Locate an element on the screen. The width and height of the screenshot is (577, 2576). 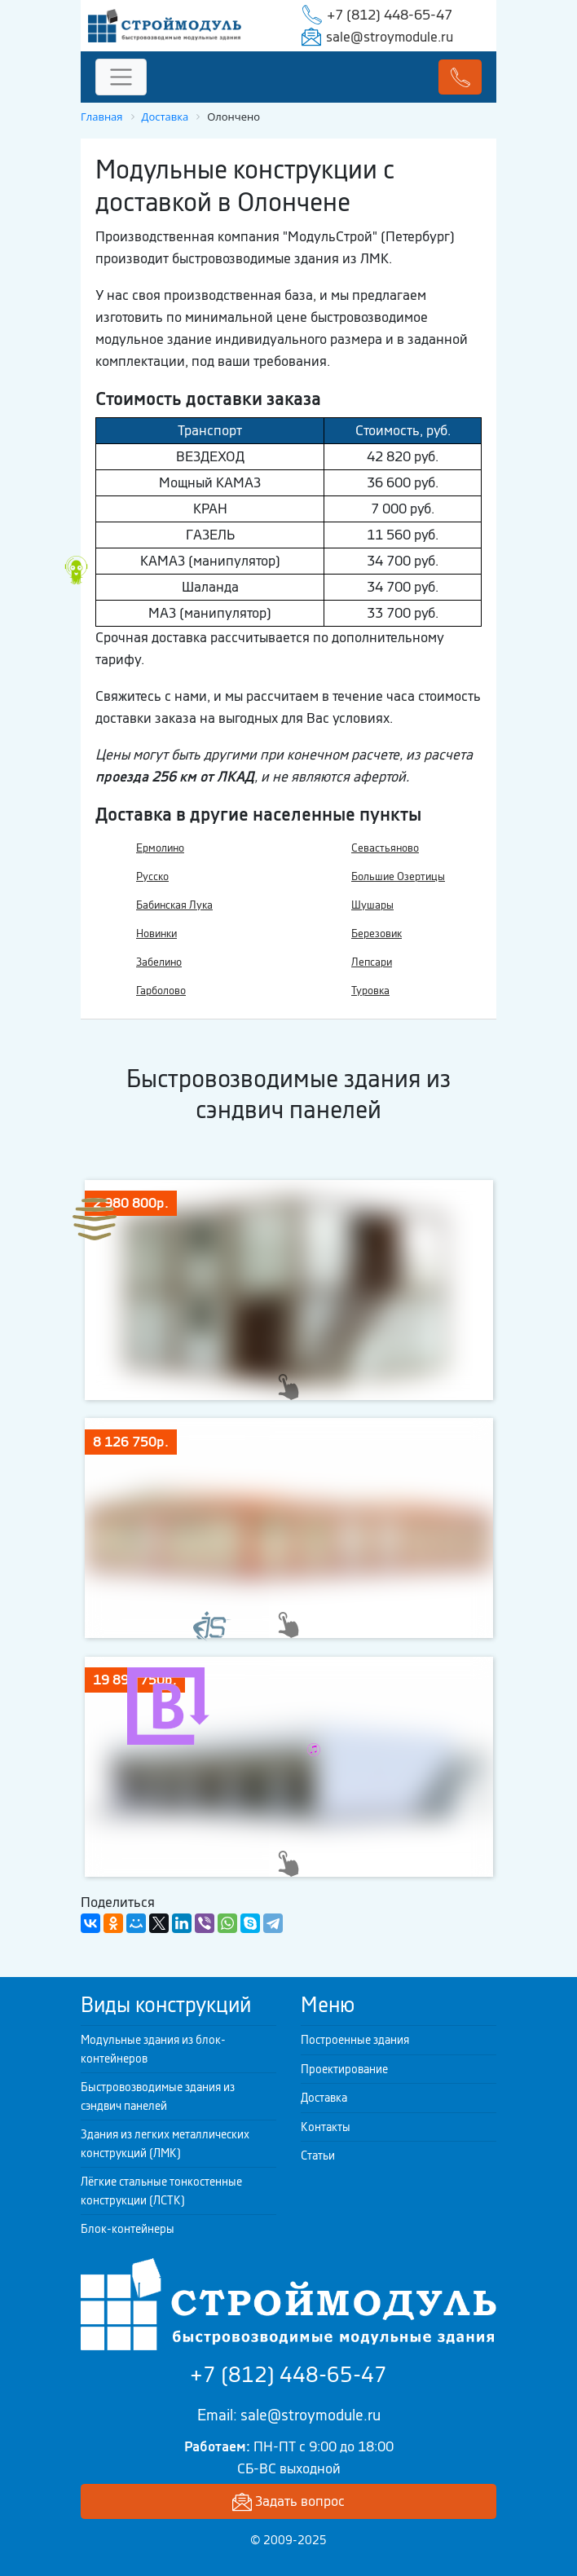
open the Hive app is located at coordinates (95, 1219).